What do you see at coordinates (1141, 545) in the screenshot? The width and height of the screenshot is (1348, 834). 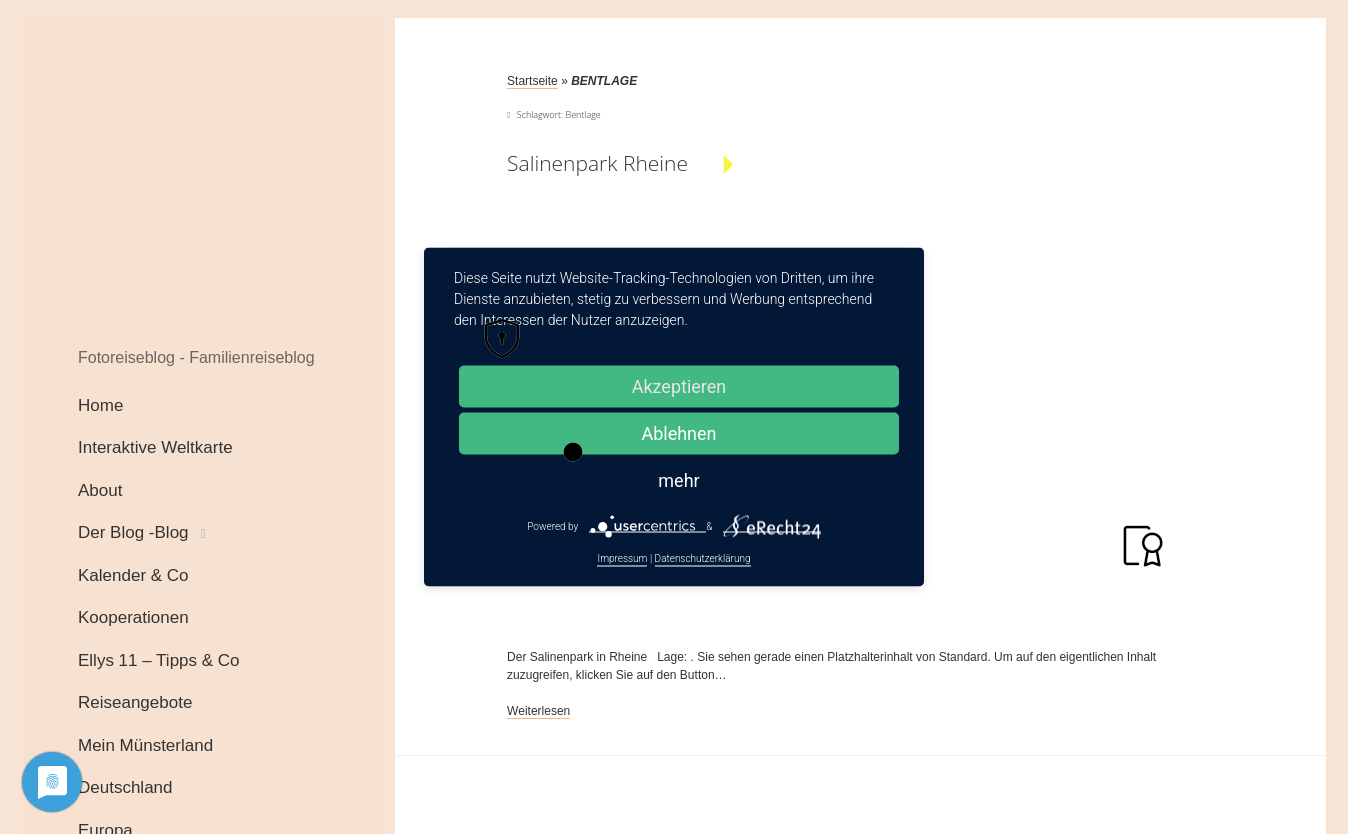 I see `view certified or verified document` at bounding box center [1141, 545].